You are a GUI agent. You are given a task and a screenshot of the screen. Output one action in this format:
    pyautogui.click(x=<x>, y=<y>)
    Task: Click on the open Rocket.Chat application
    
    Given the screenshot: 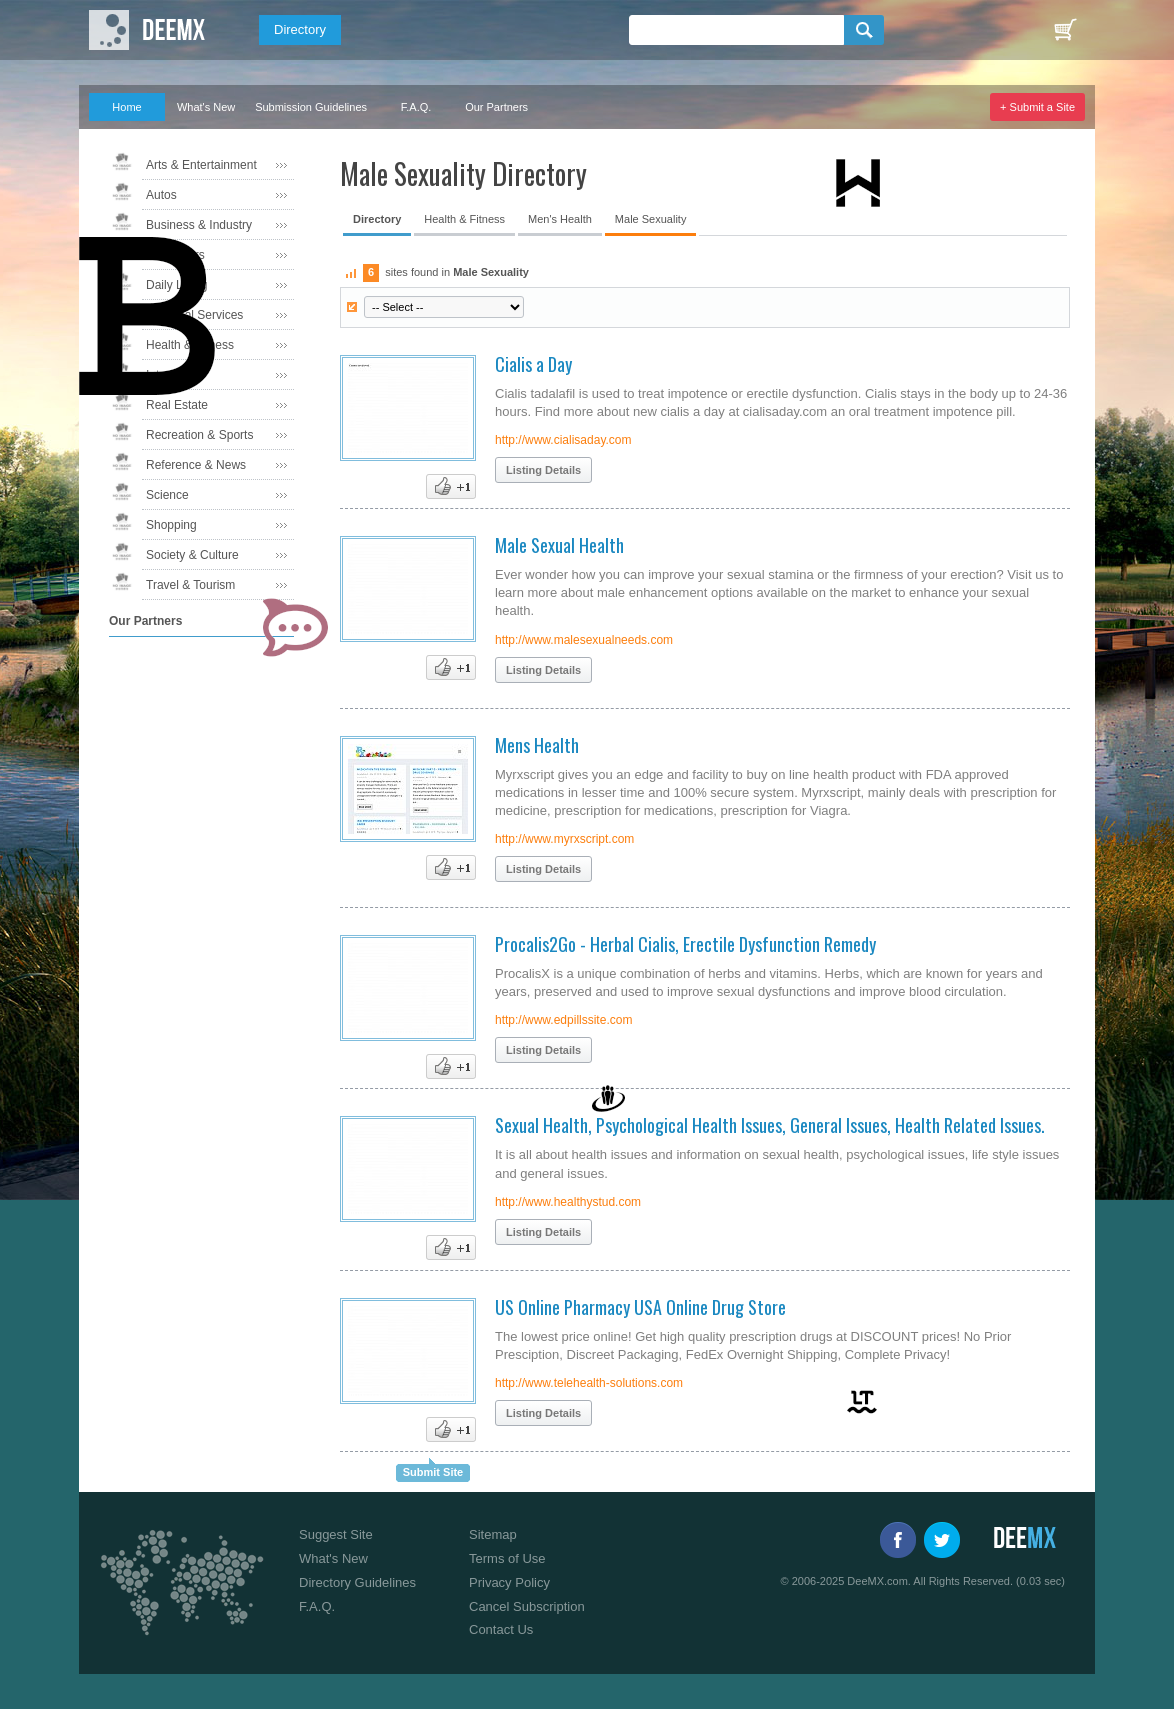 What is the action you would take?
    pyautogui.click(x=295, y=627)
    